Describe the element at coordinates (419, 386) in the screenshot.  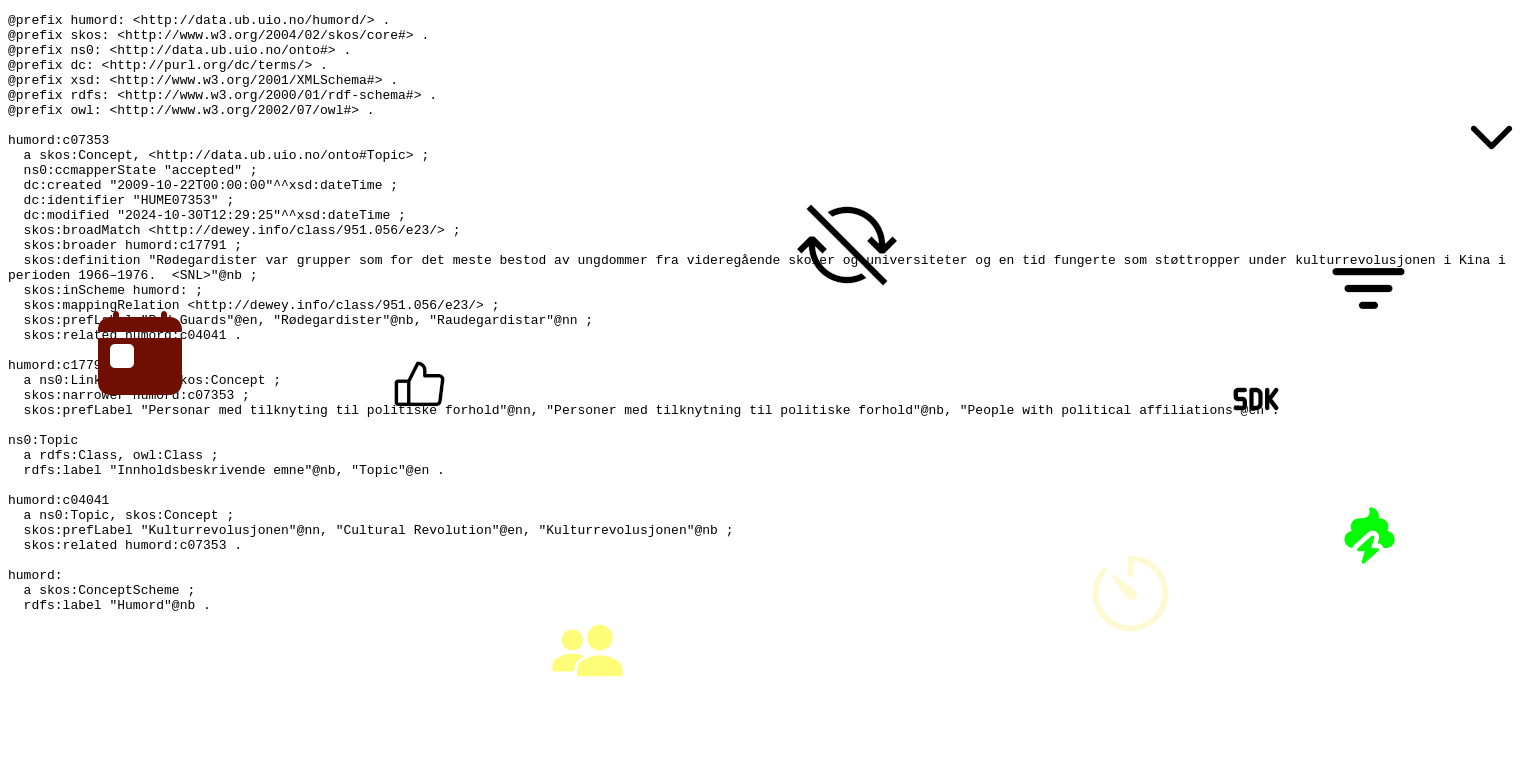
I see `like or approve content` at that location.